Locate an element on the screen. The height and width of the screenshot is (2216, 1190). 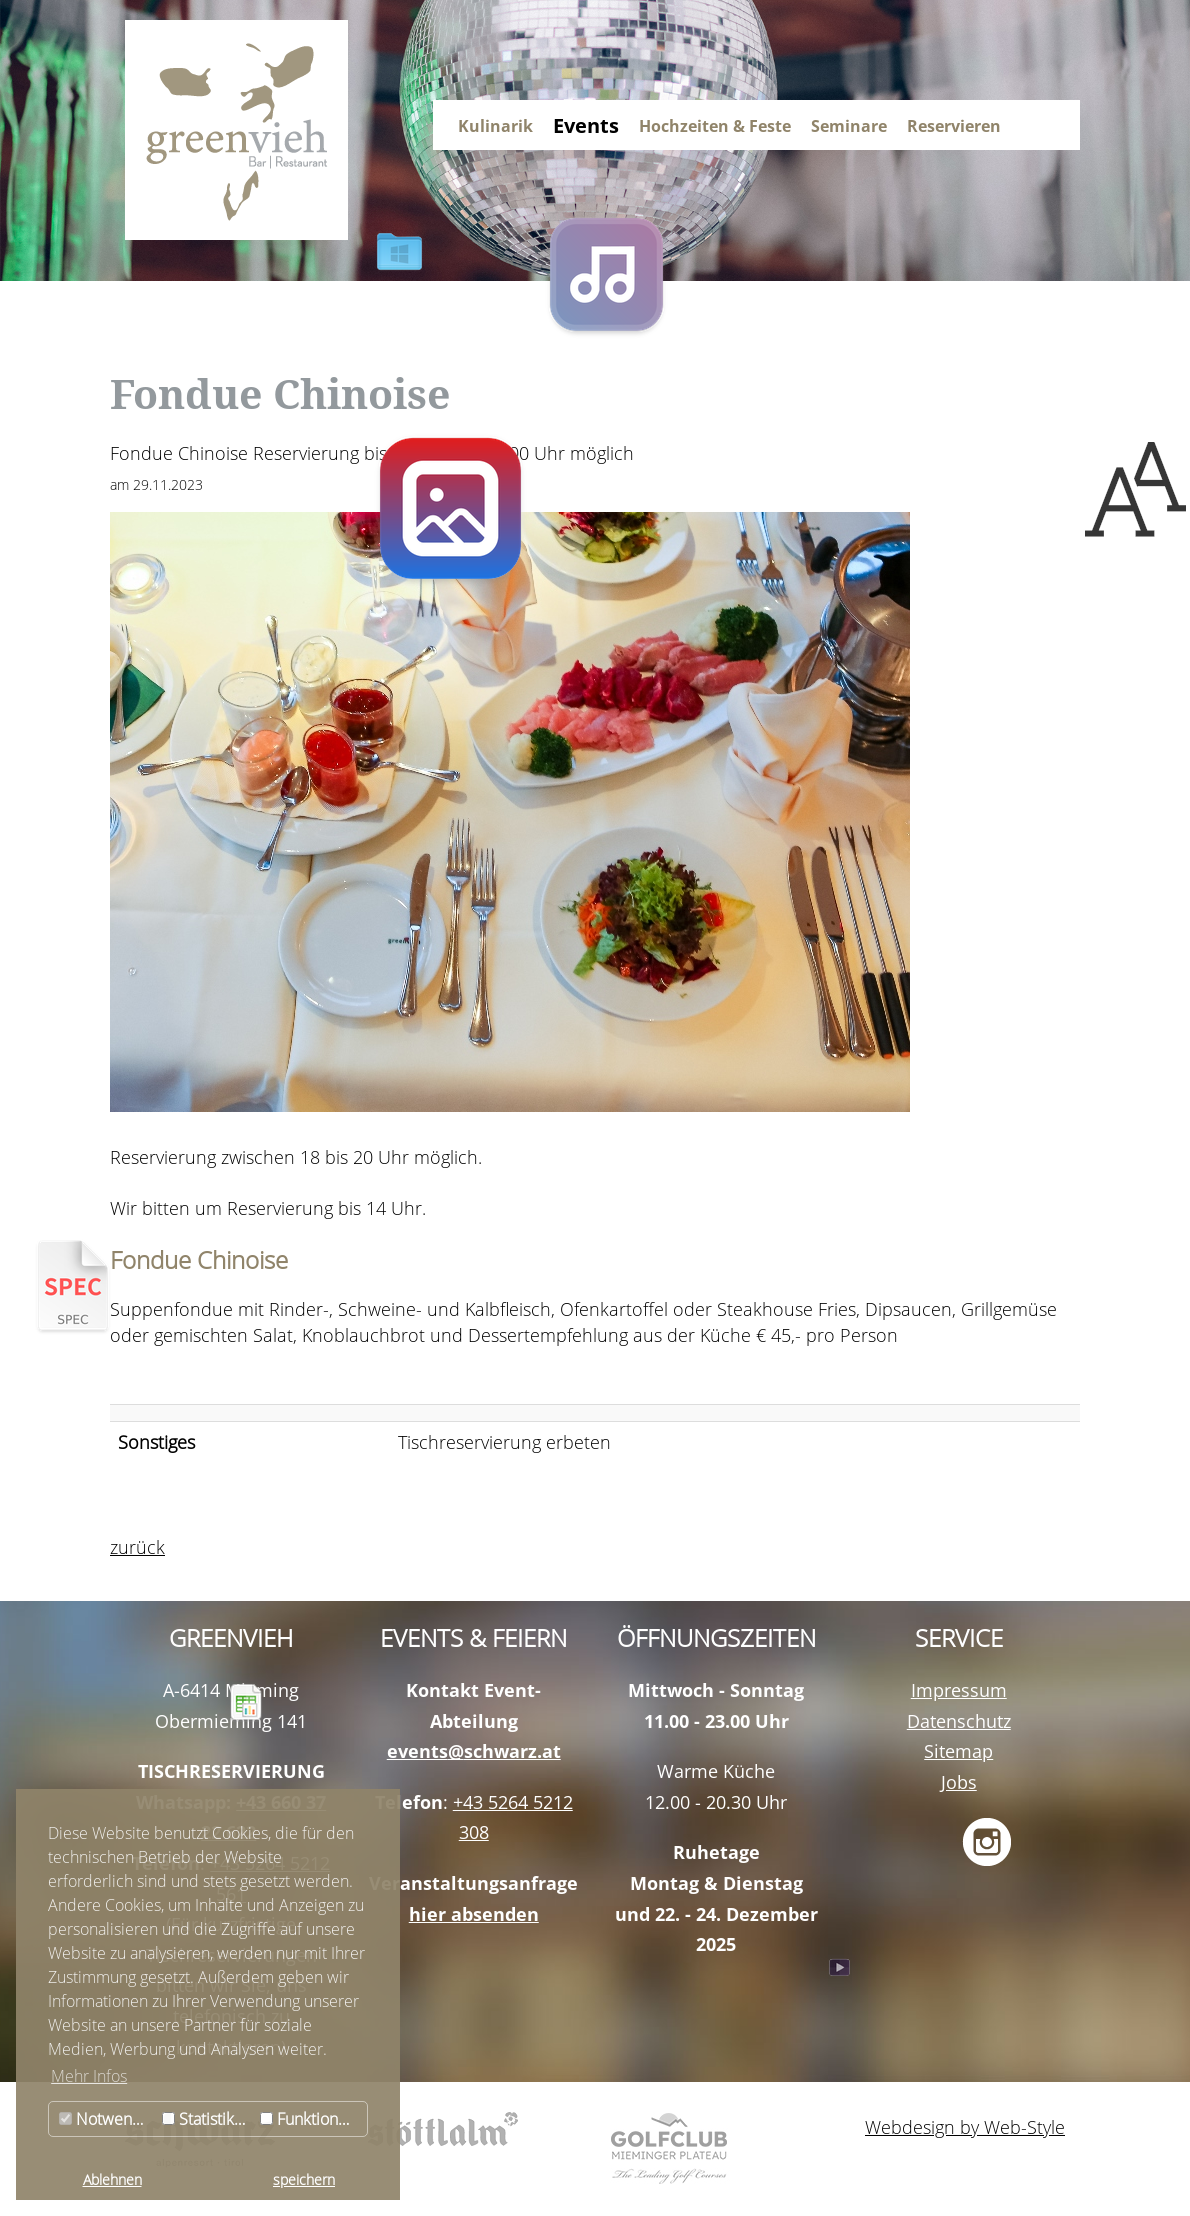
open fotema photo gallery app is located at coordinates (450, 508).